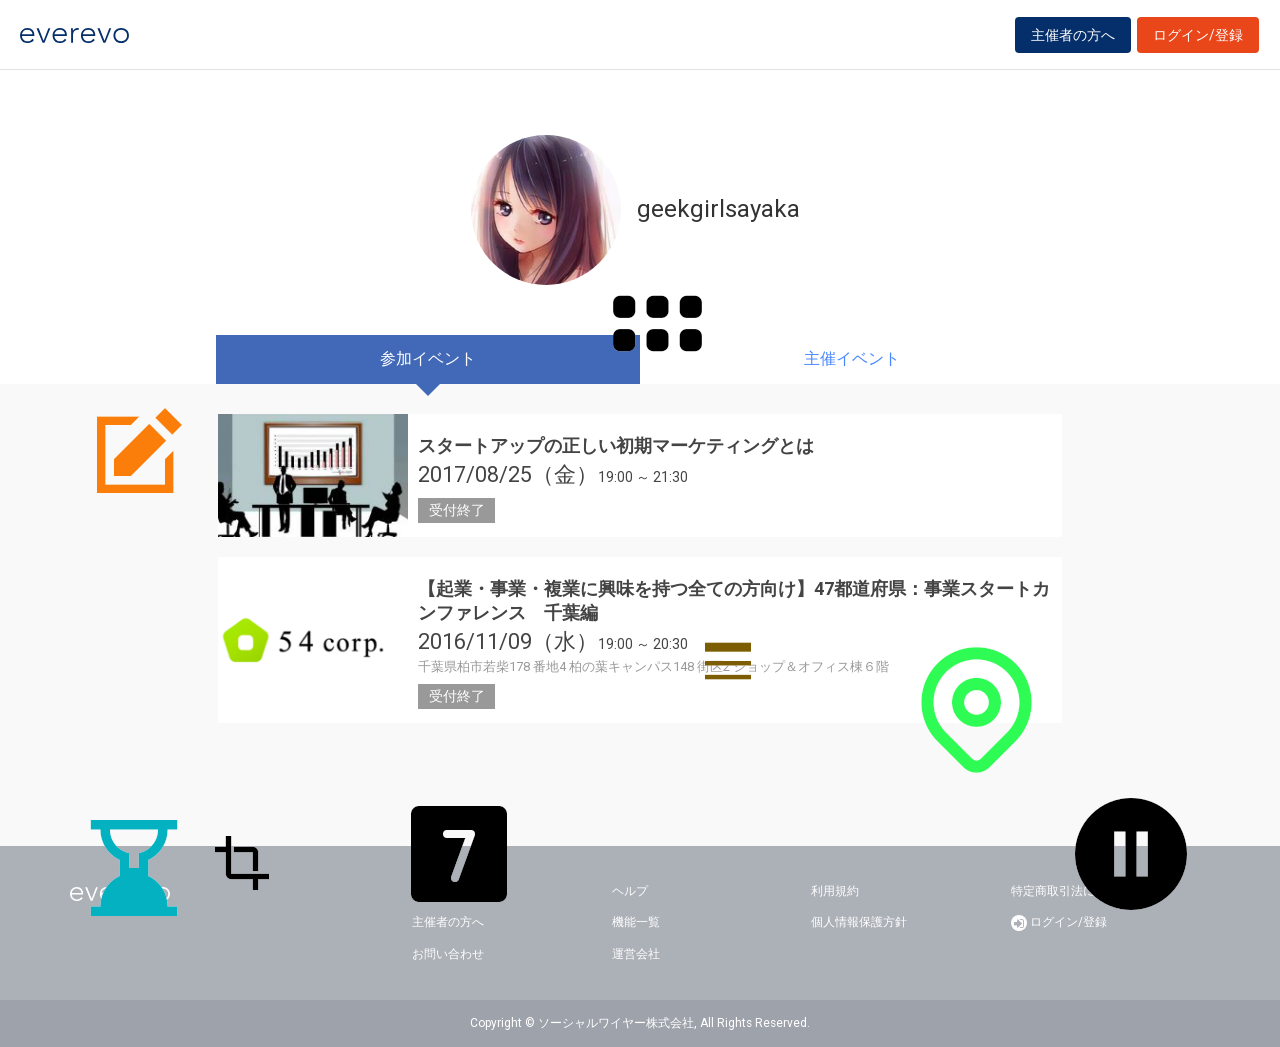 The image size is (1280, 1047). What do you see at coordinates (134, 868) in the screenshot?
I see `indicates loading or processing in progress` at bounding box center [134, 868].